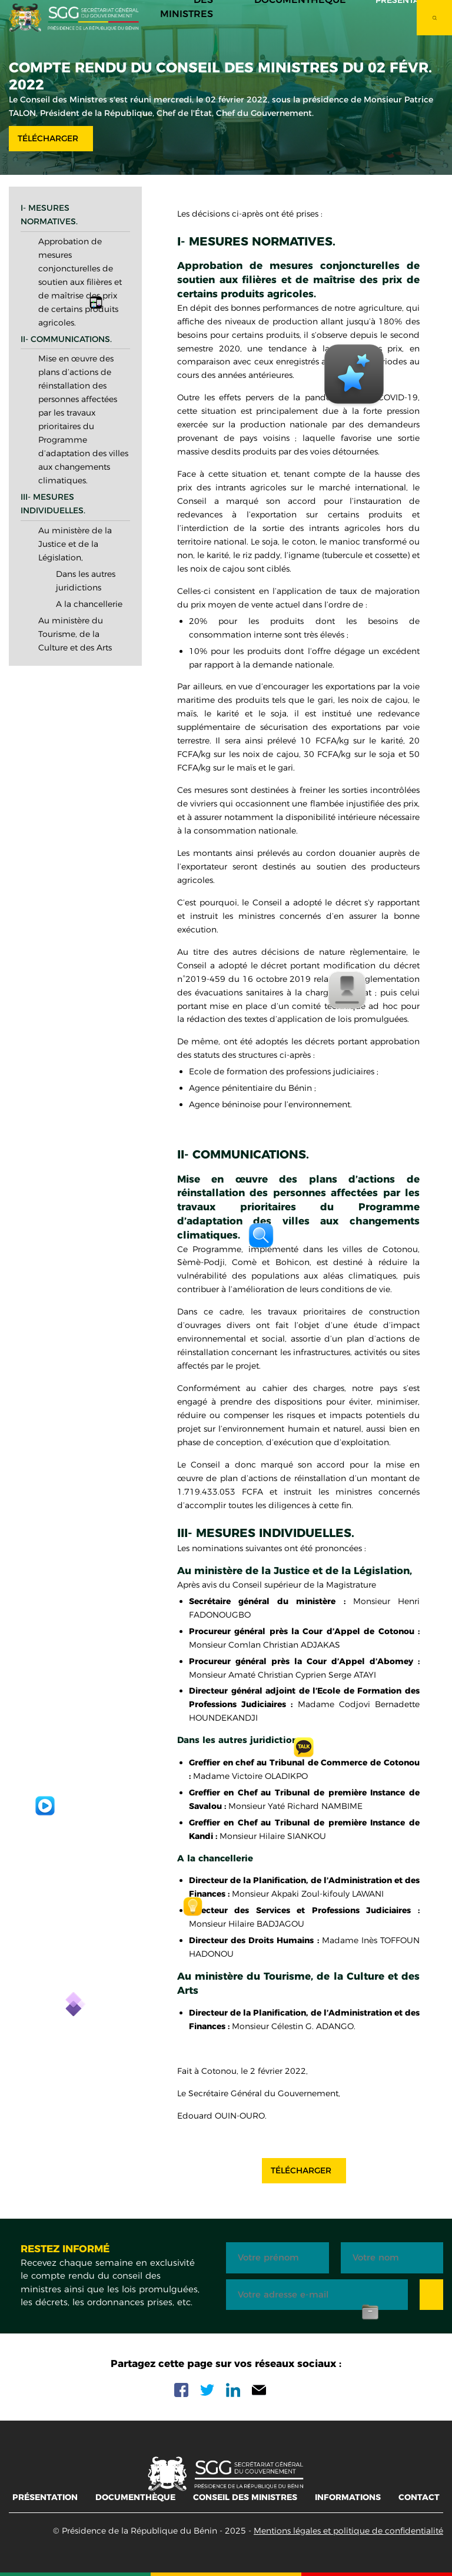 The width and height of the screenshot is (452, 2576). Describe the element at coordinates (370, 2312) in the screenshot. I see `open the file manager application` at that location.